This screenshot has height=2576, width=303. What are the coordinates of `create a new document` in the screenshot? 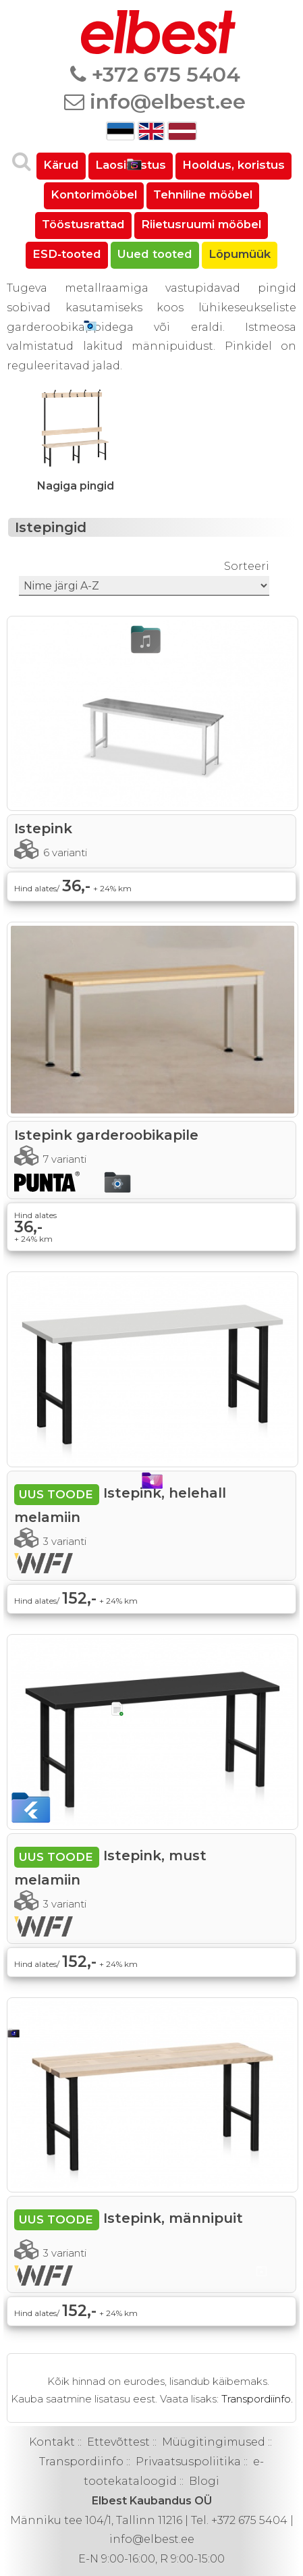 It's located at (117, 1708).